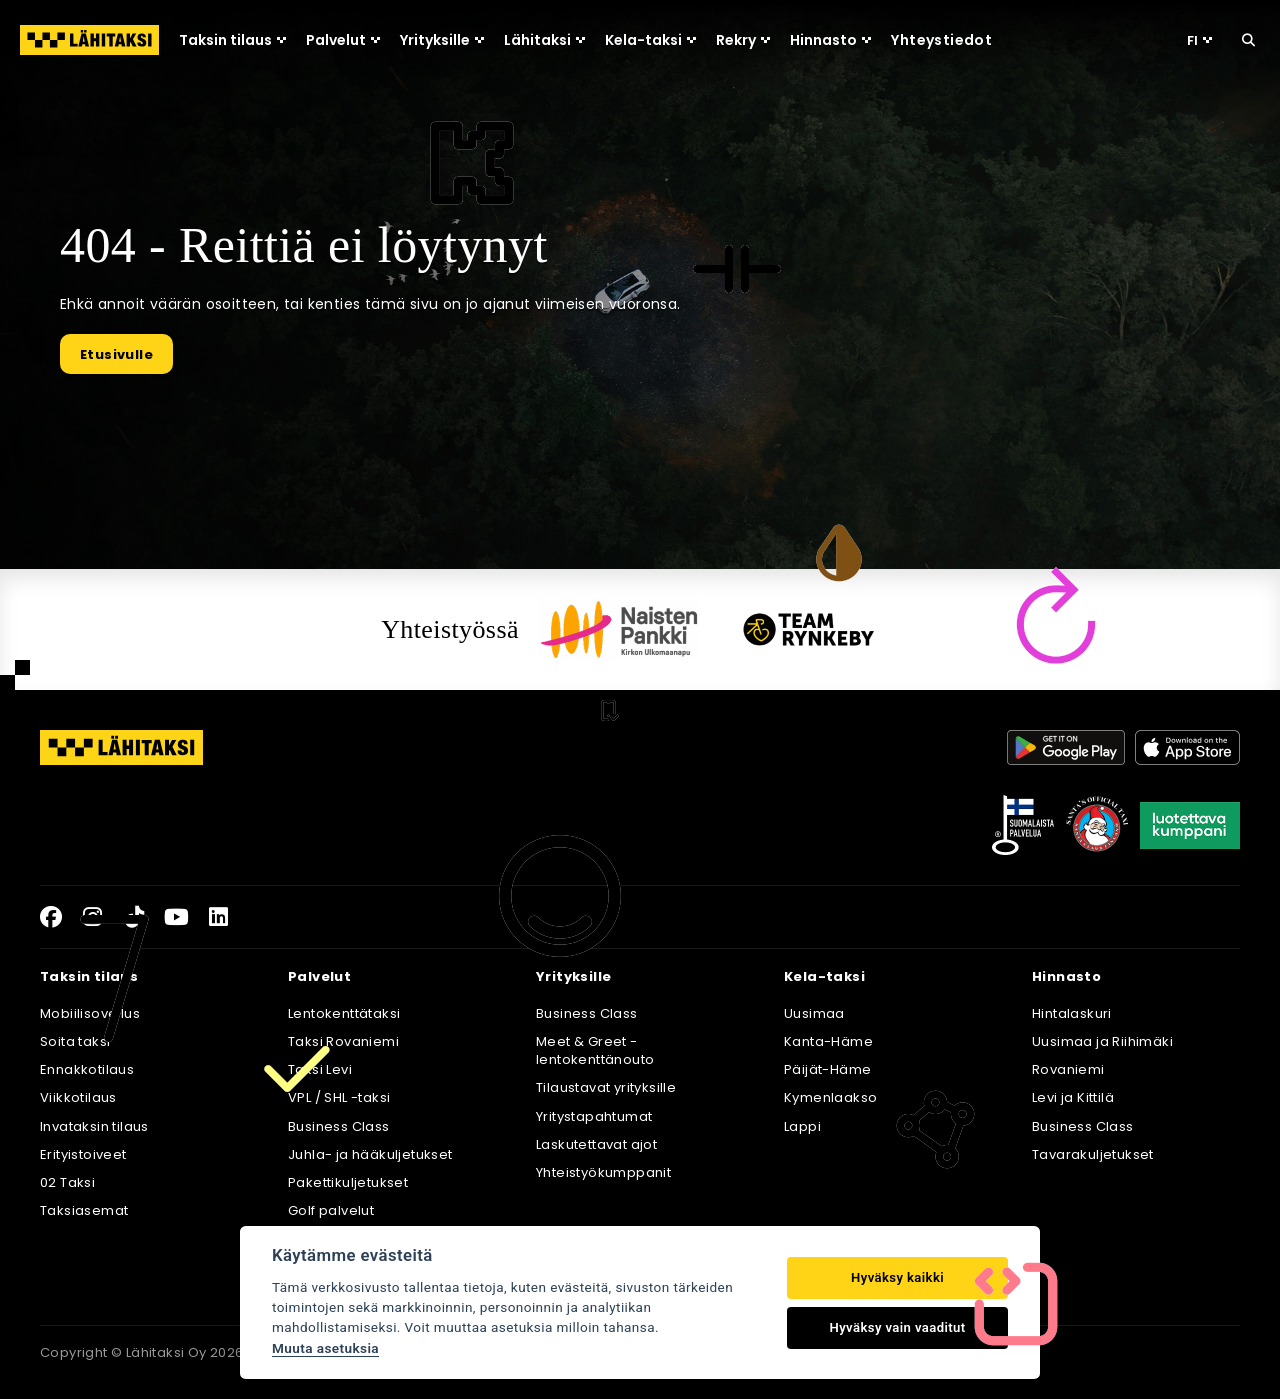 The width and height of the screenshot is (1280, 1399). What do you see at coordinates (560, 896) in the screenshot?
I see `apply inner shadow effect to bottom edge` at bounding box center [560, 896].